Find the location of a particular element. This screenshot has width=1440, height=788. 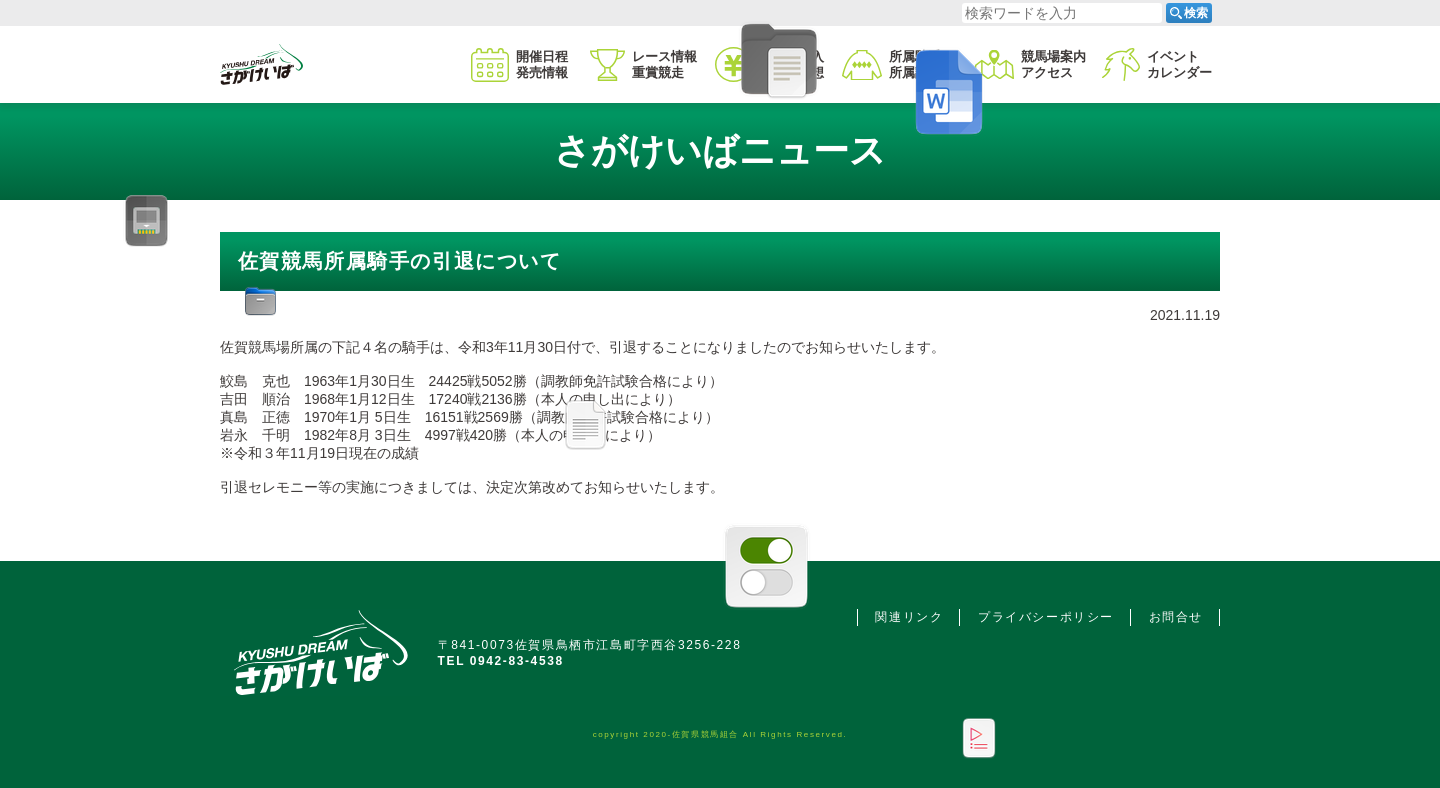

open the file manager application is located at coordinates (260, 300).